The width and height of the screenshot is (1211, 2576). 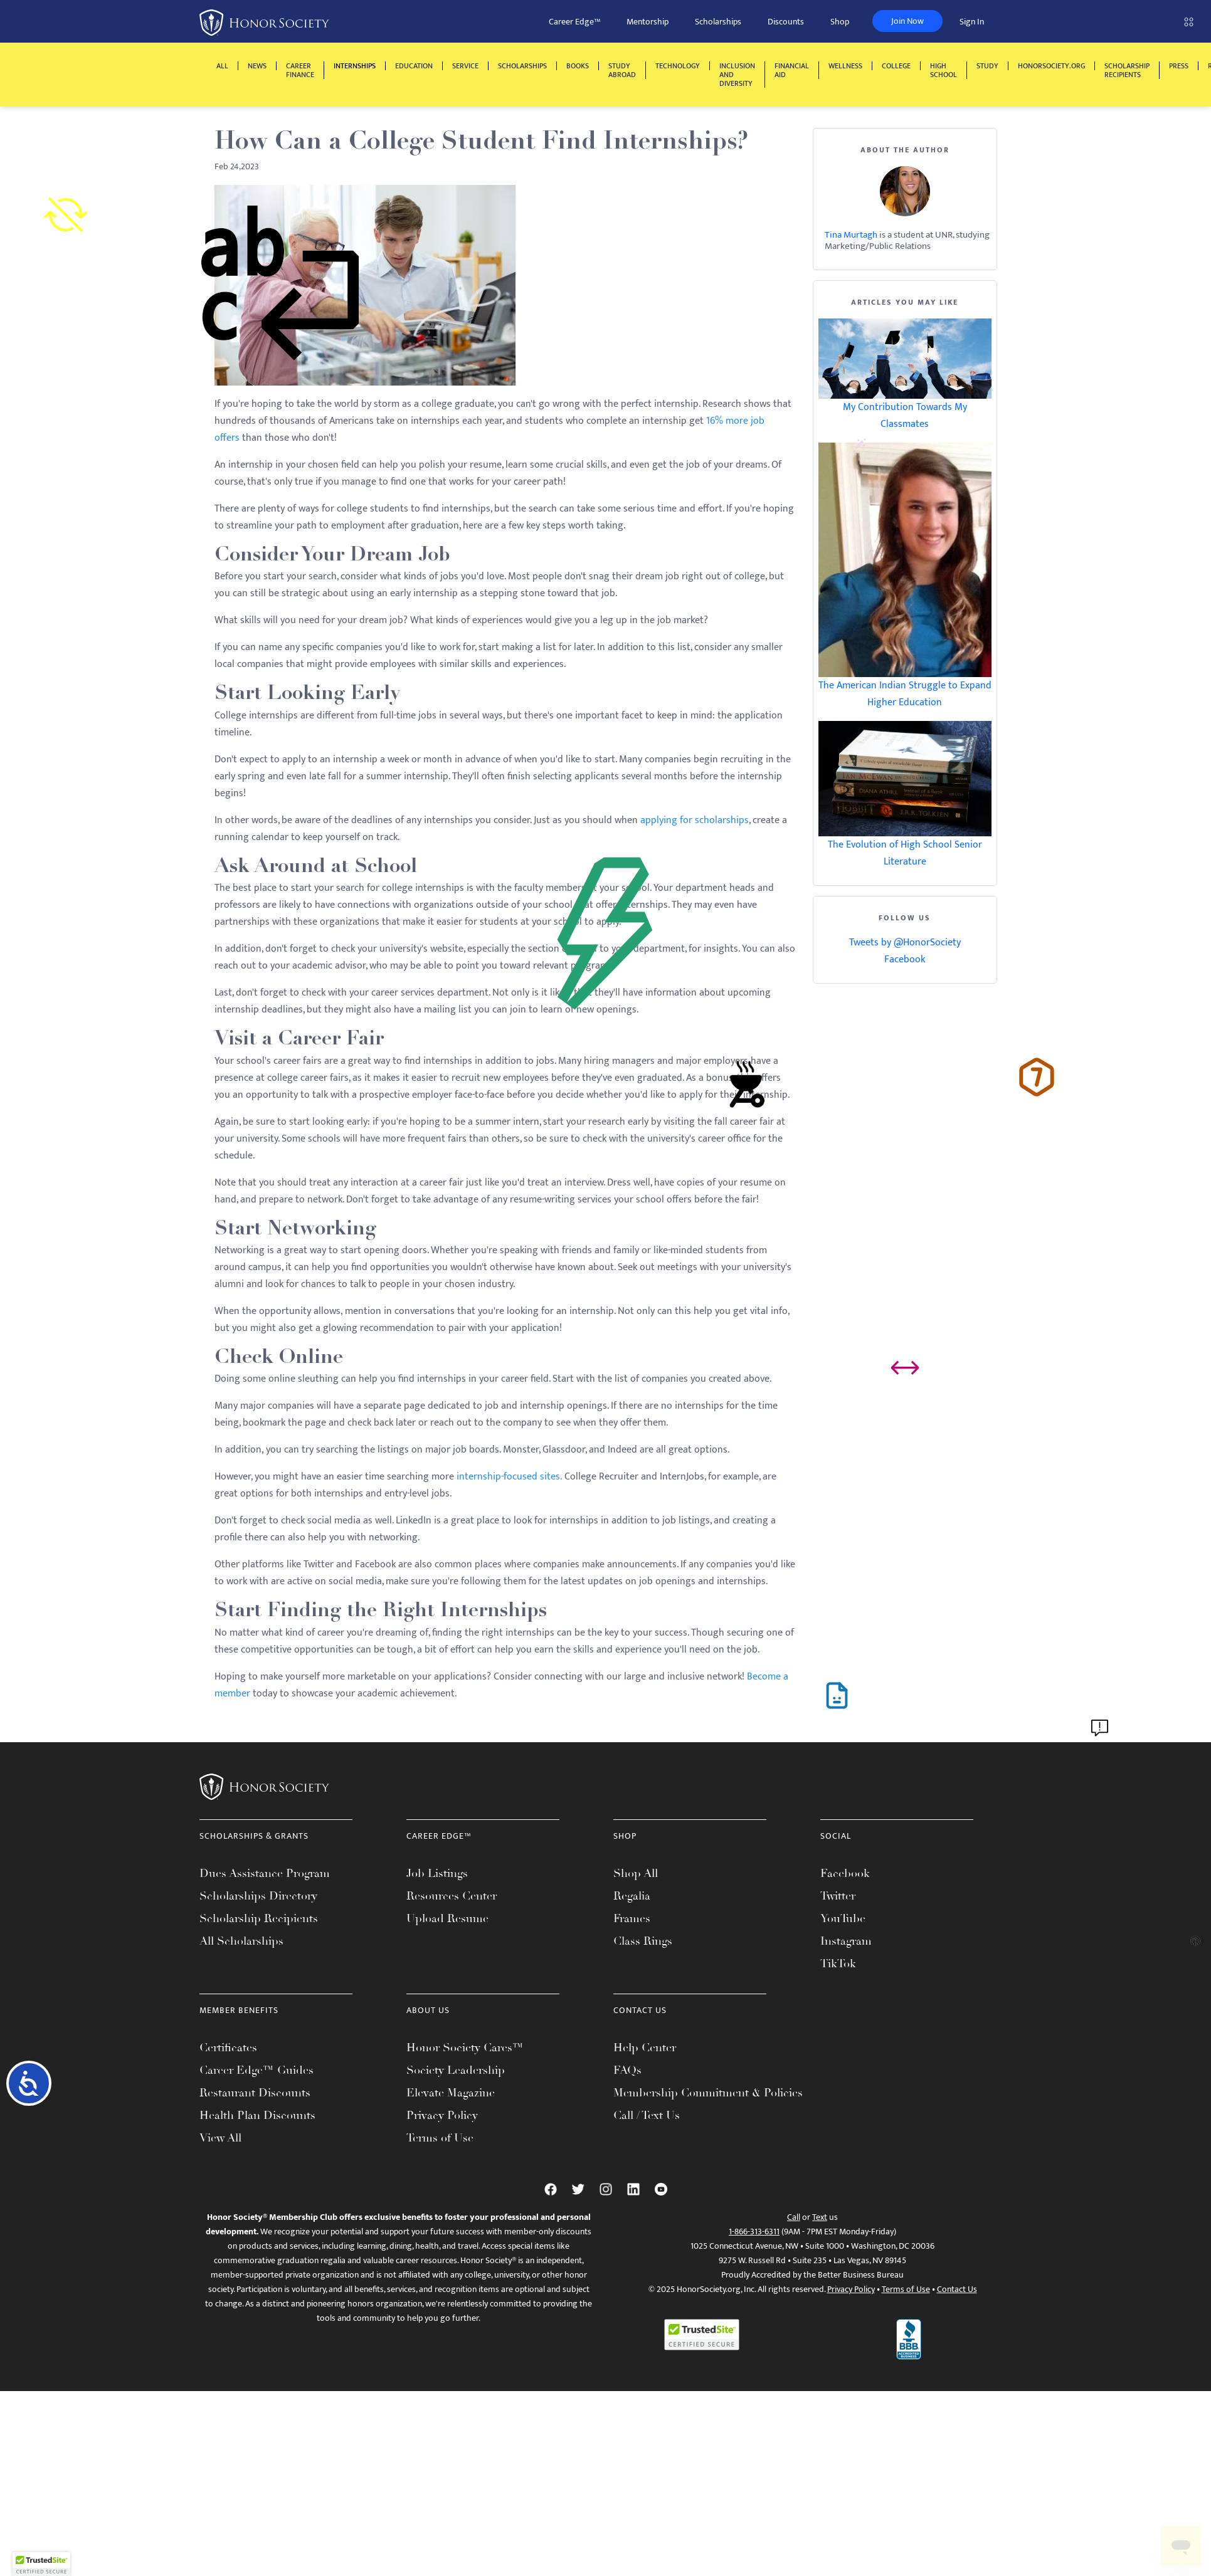 What do you see at coordinates (1037, 1077) in the screenshot?
I see `indicates step 7 in a multi-step process` at bounding box center [1037, 1077].